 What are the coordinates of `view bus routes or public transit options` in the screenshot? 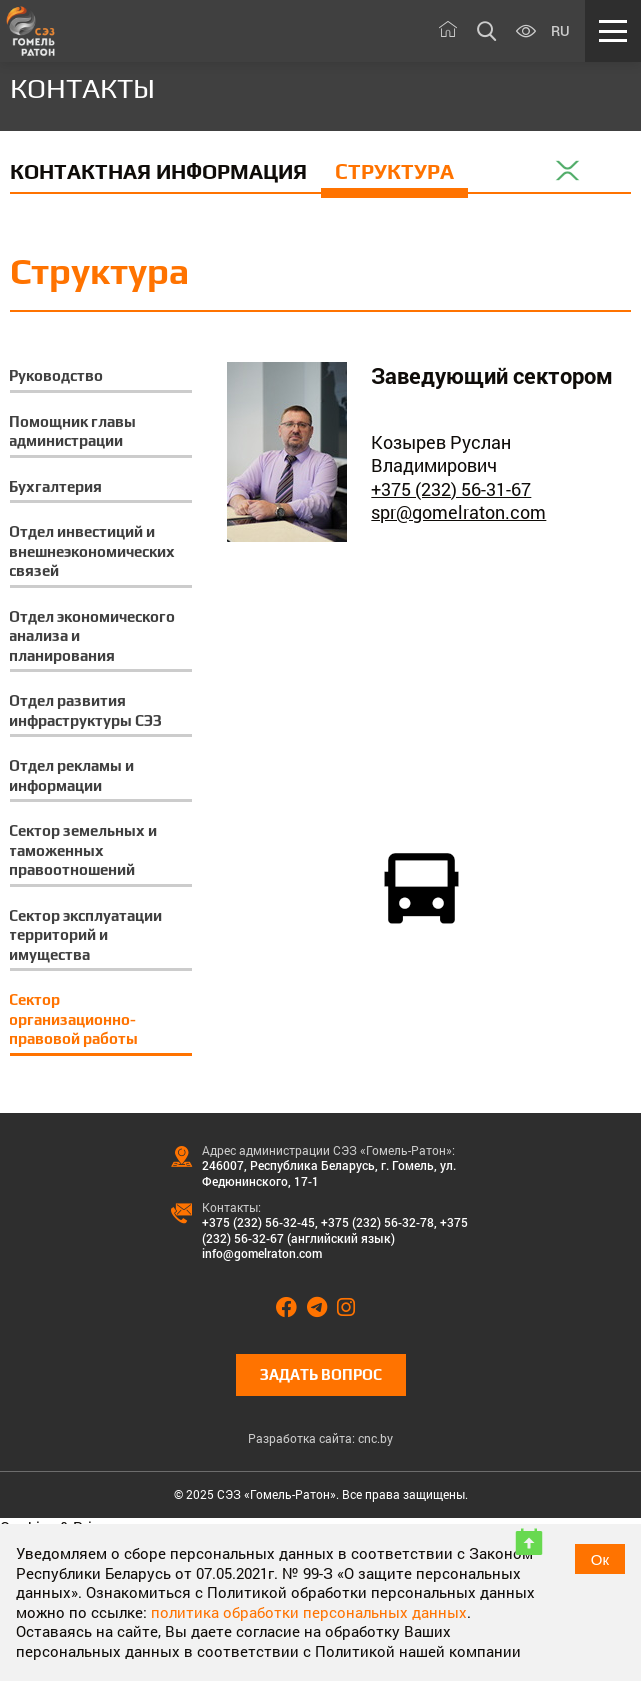 It's located at (421, 886).